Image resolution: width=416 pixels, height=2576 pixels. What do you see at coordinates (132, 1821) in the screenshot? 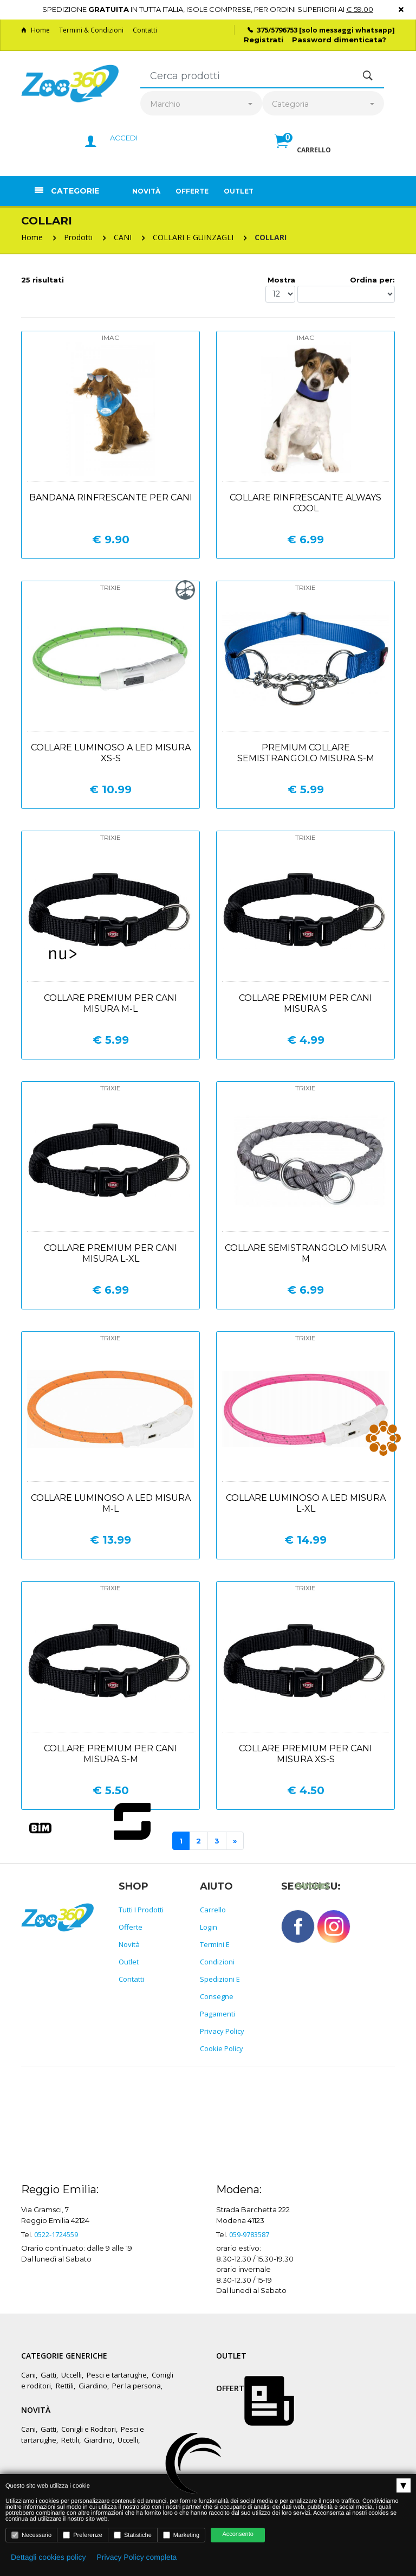
I see `start.gg logo` at bounding box center [132, 1821].